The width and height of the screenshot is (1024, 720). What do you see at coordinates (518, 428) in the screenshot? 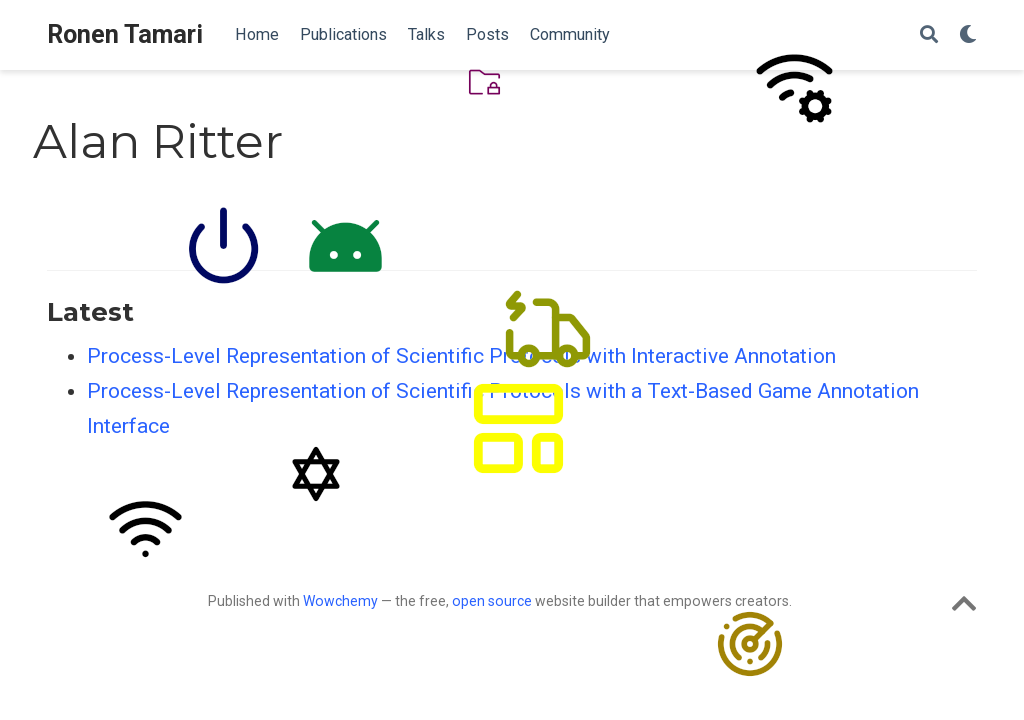
I see `select a page layout template` at bounding box center [518, 428].